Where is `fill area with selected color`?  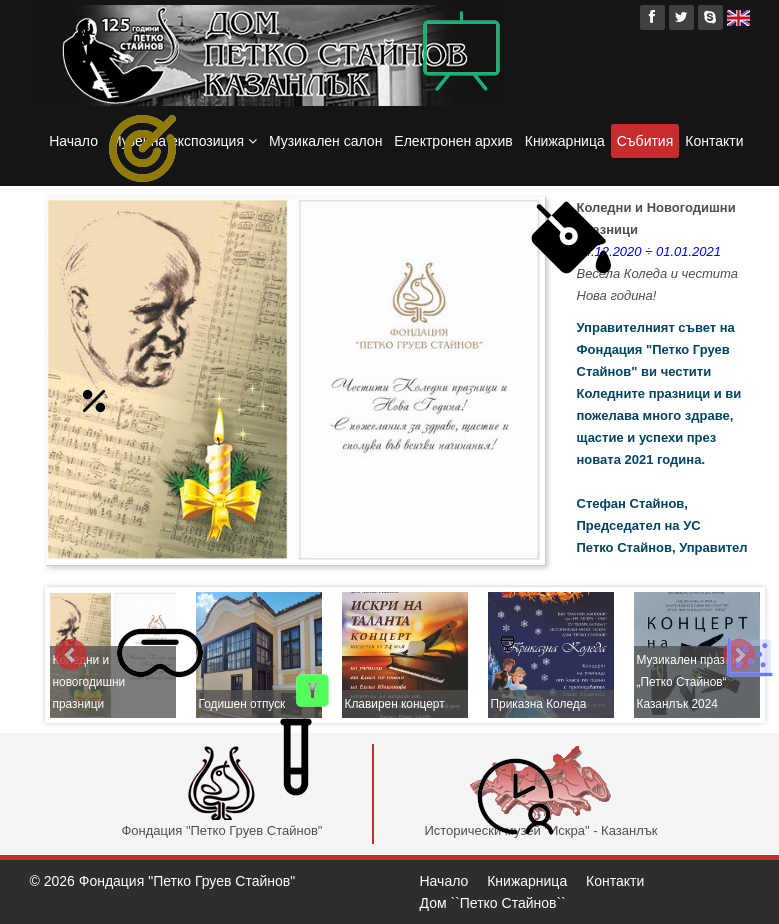 fill area with selected color is located at coordinates (570, 240).